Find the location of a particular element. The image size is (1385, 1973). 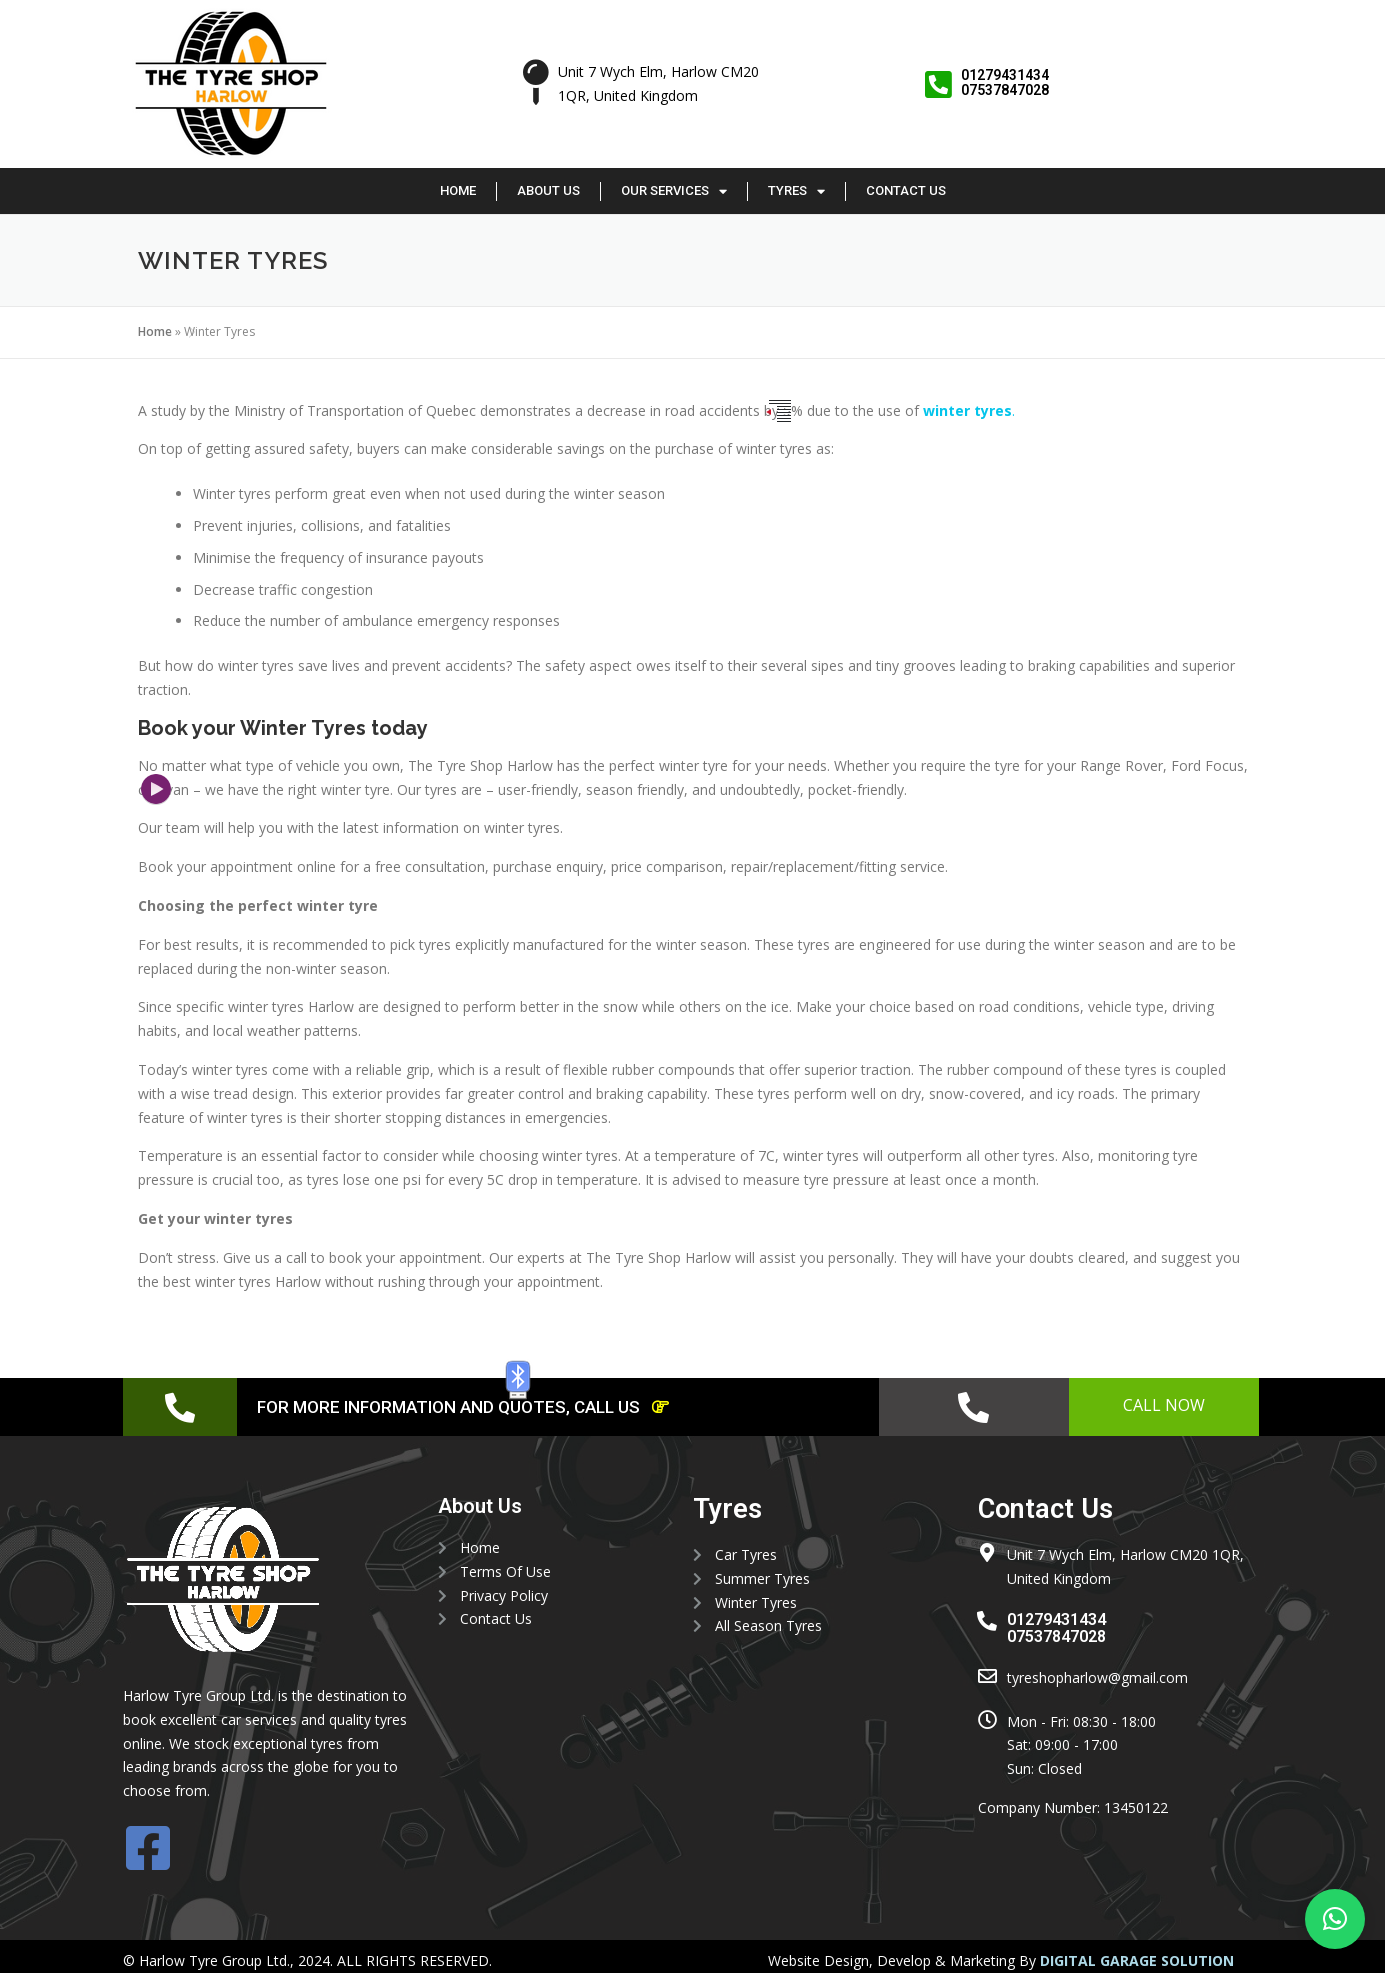

a connected bluetooth device is located at coordinates (518, 1380).